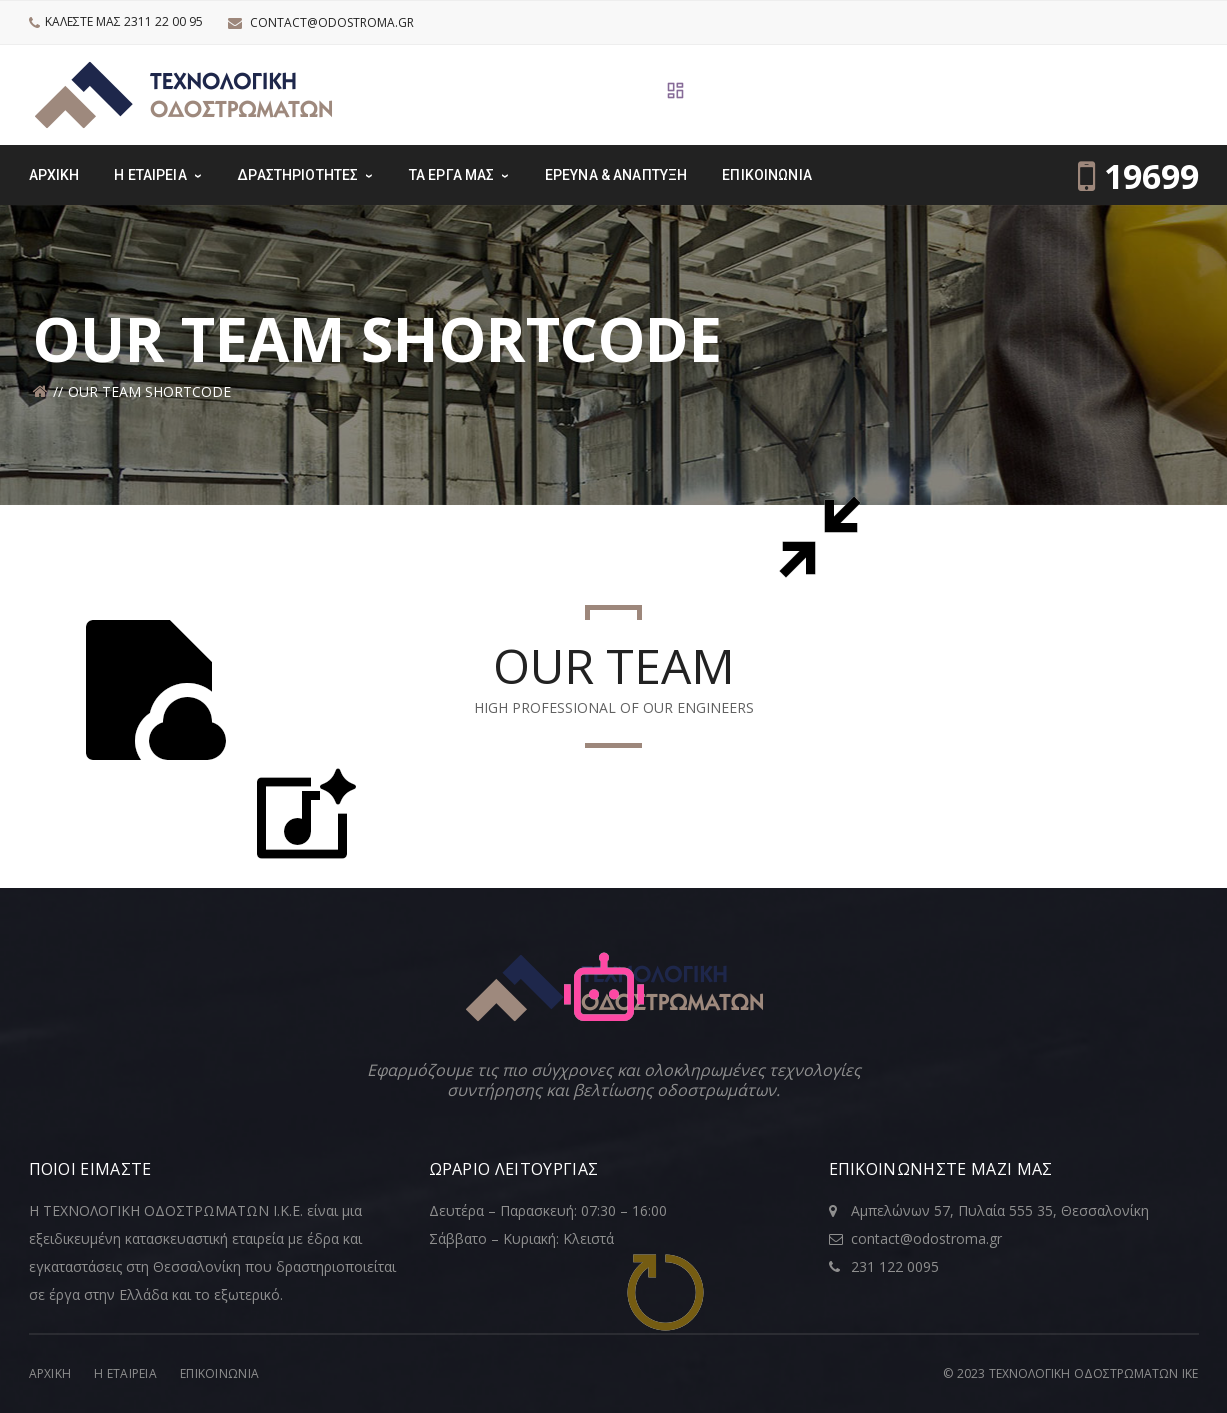 This screenshot has height=1413, width=1227. Describe the element at coordinates (149, 690) in the screenshot. I see `access cloud-synced documents` at that location.